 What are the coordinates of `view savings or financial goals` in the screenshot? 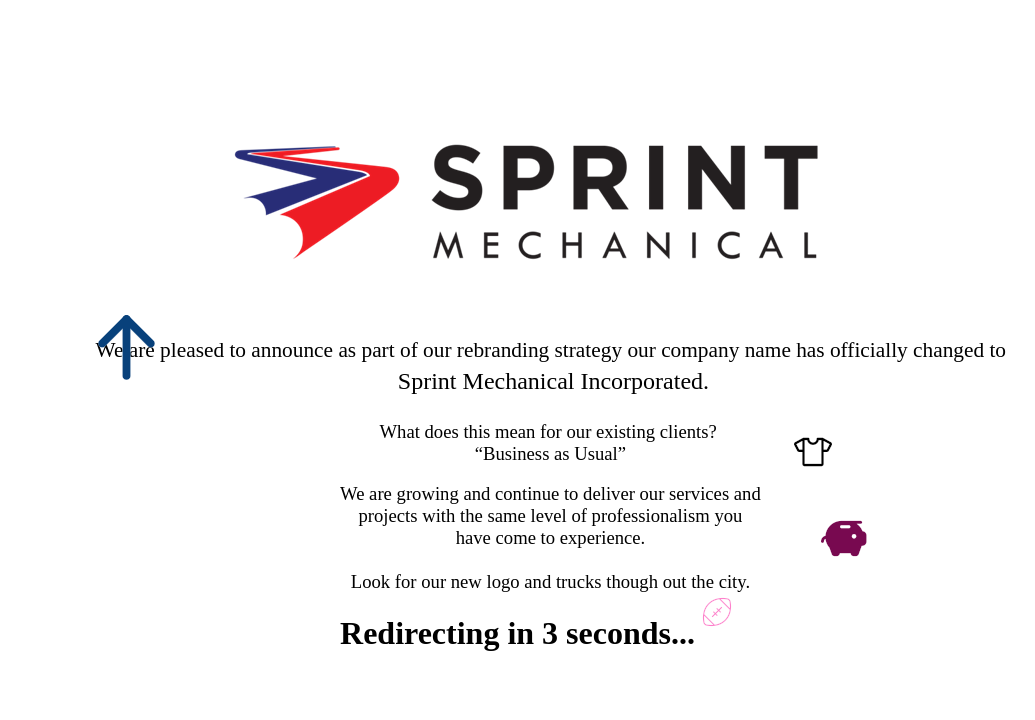 It's located at (844, 538).